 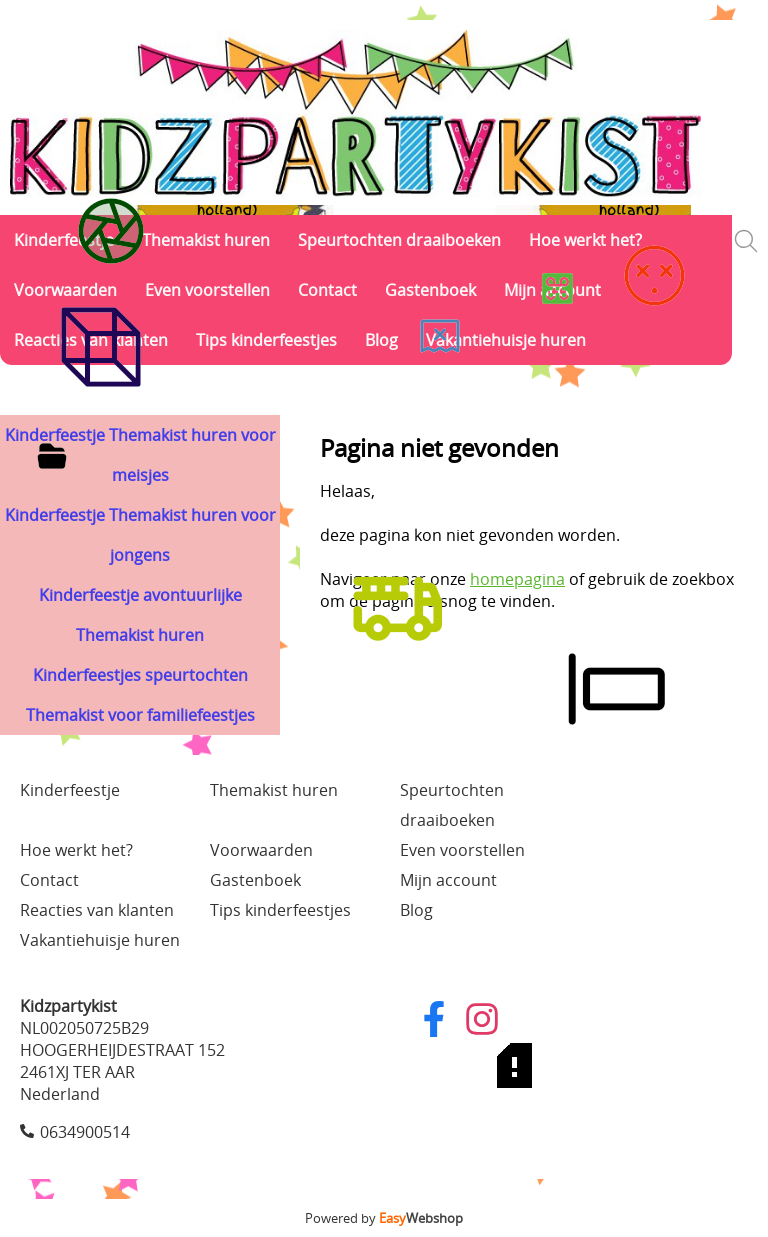 What do you see at coordinates (52, 456) in the screenshot?
I see `open folder to view contents` at bounding box center [52, 456].